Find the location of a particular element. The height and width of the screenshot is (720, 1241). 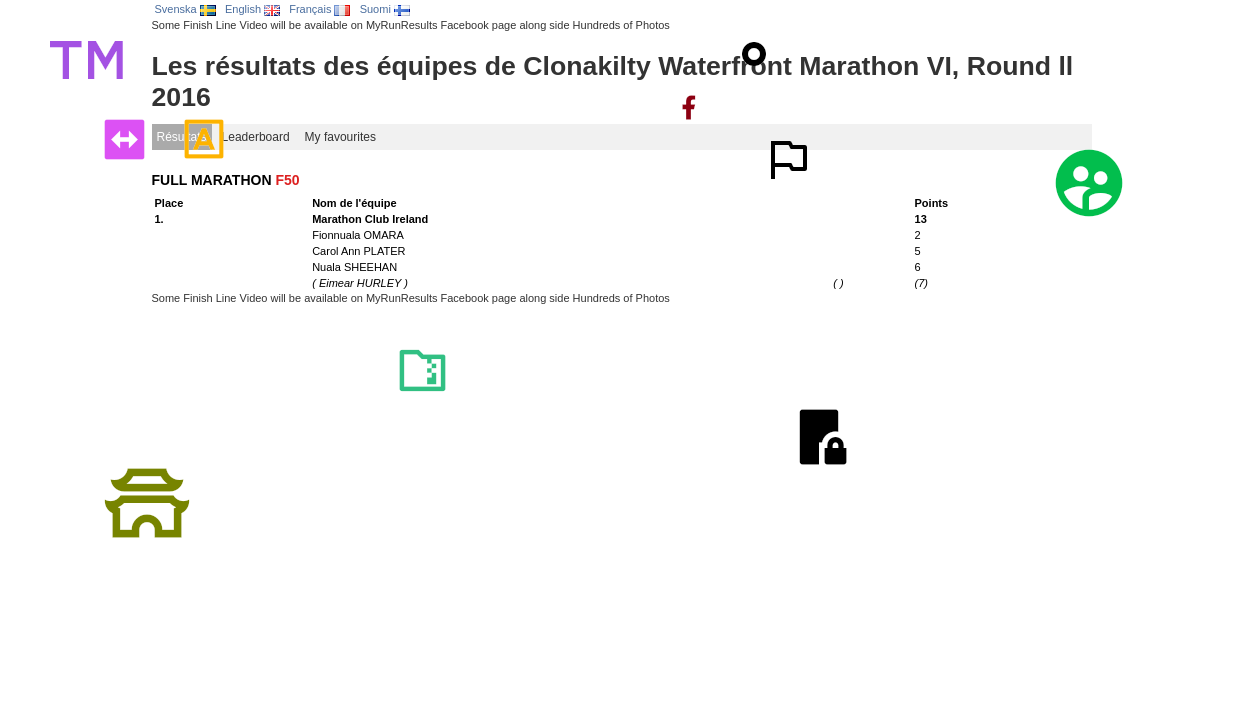

view group members or team is located at coordinates (1089, 183).